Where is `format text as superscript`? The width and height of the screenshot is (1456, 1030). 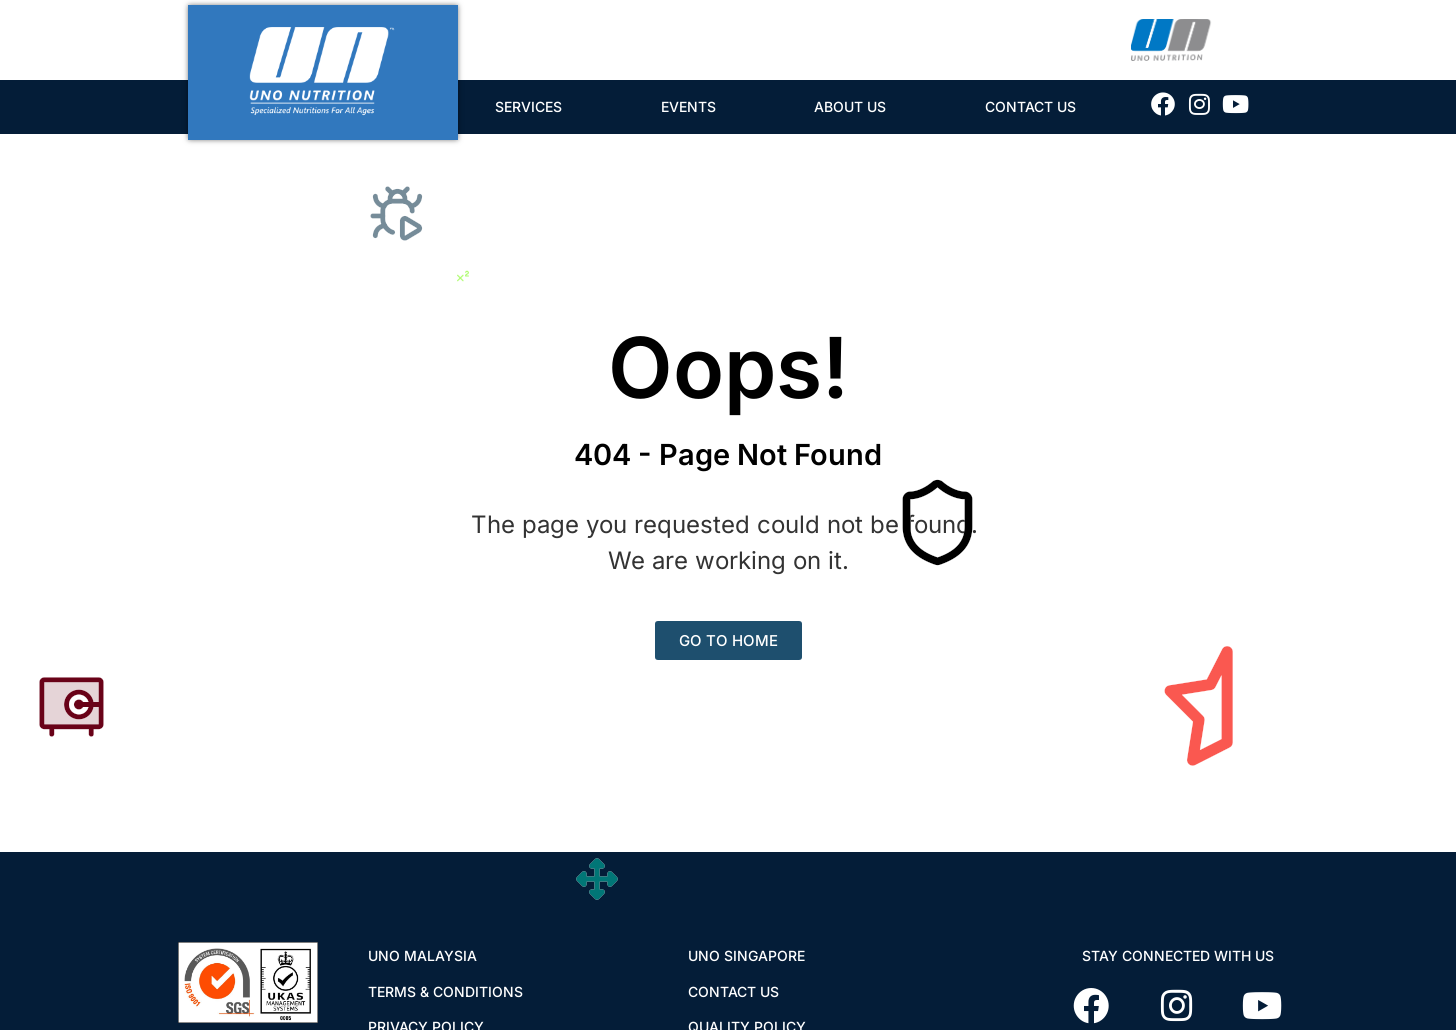
format text as superscript is located at coordinates (463, 276).